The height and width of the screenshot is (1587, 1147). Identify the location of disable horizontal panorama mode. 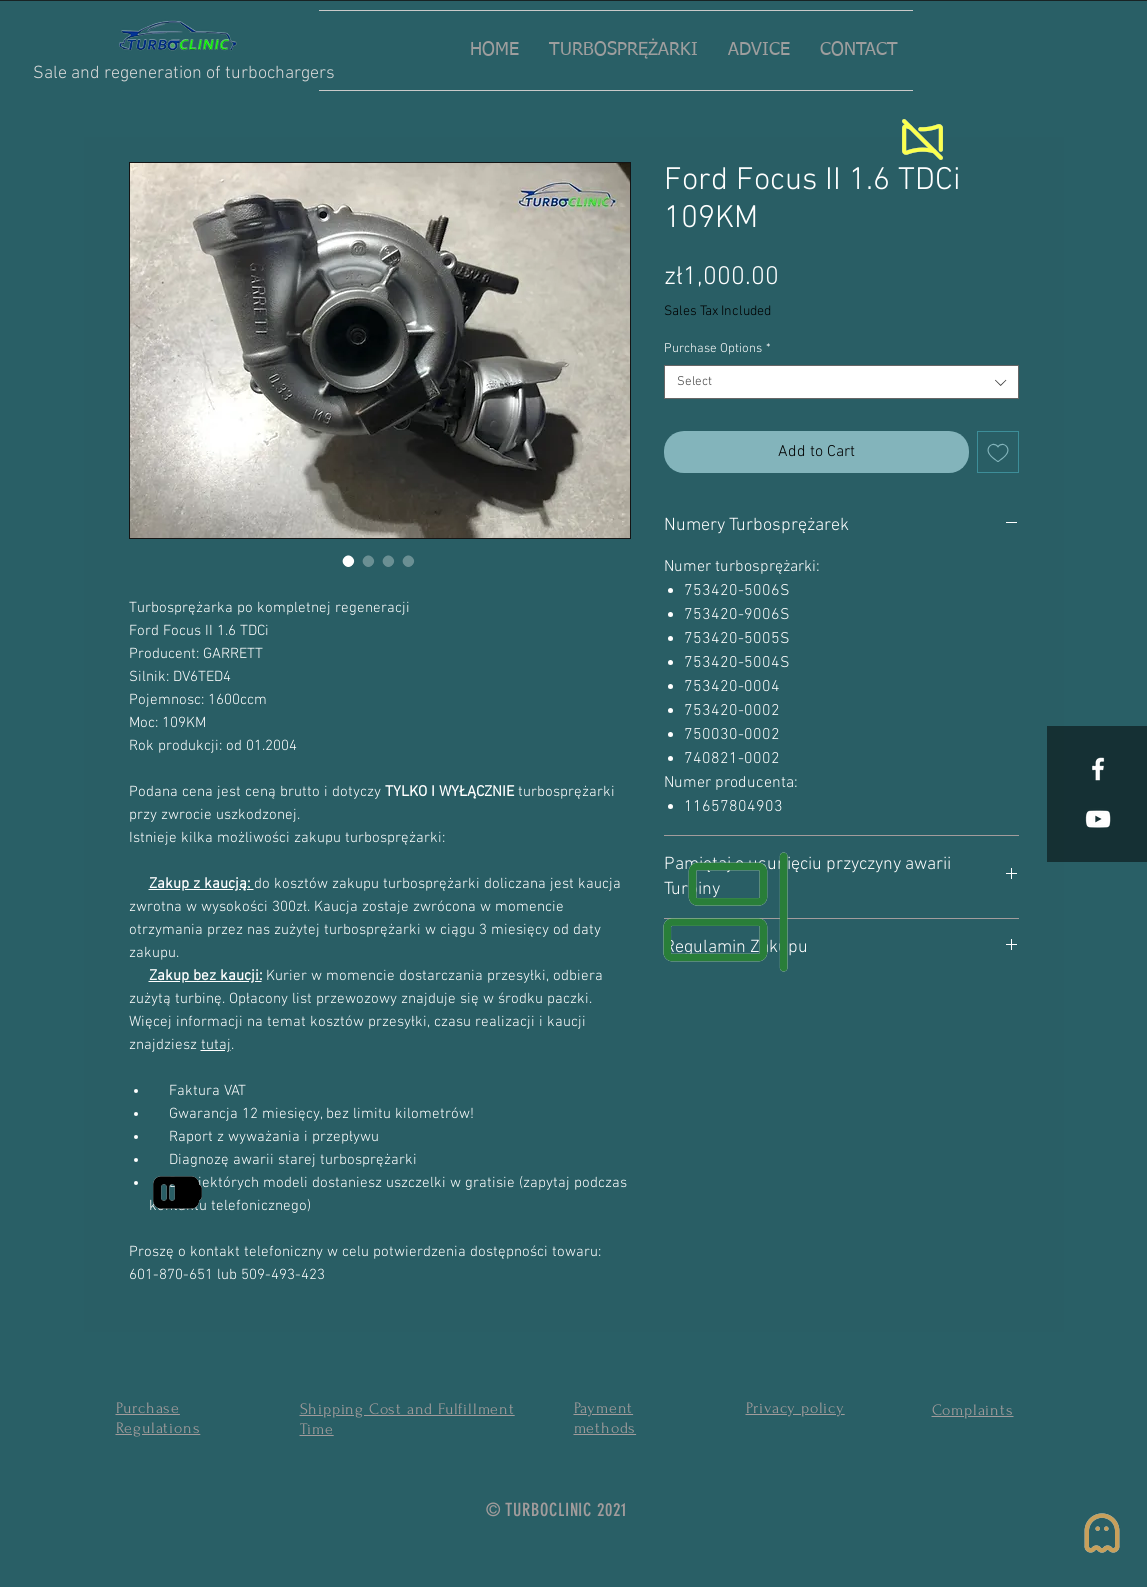
(922, 139).